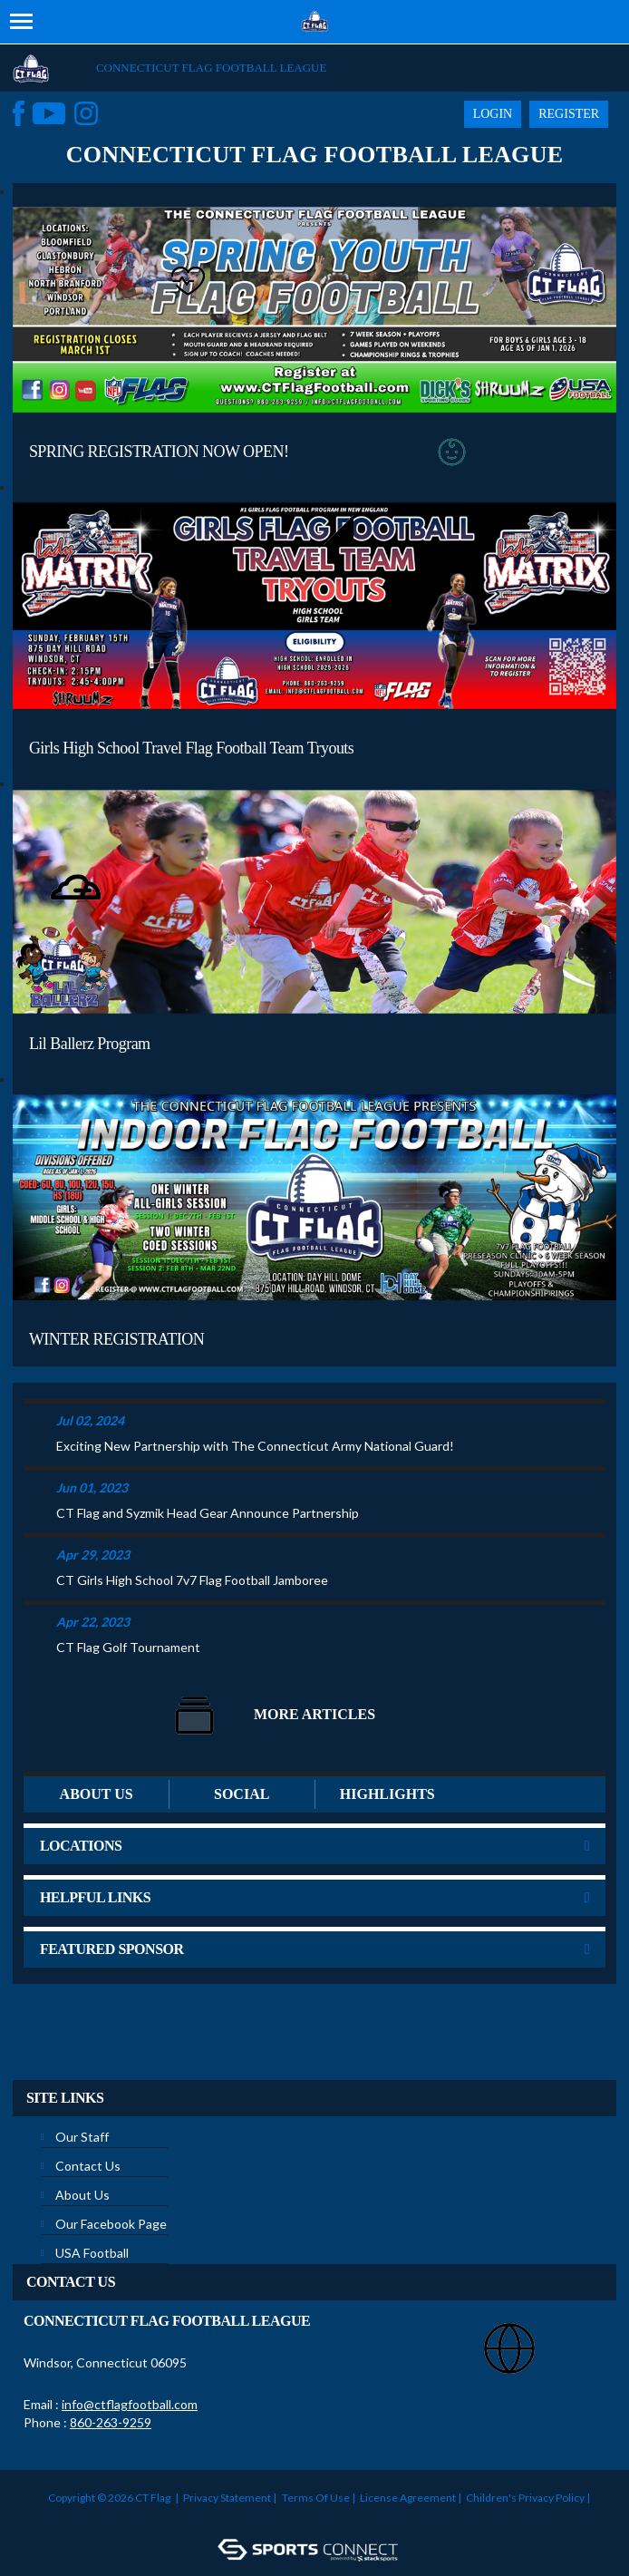  I want to click on cloudflare services or settings, so click(75, 888).